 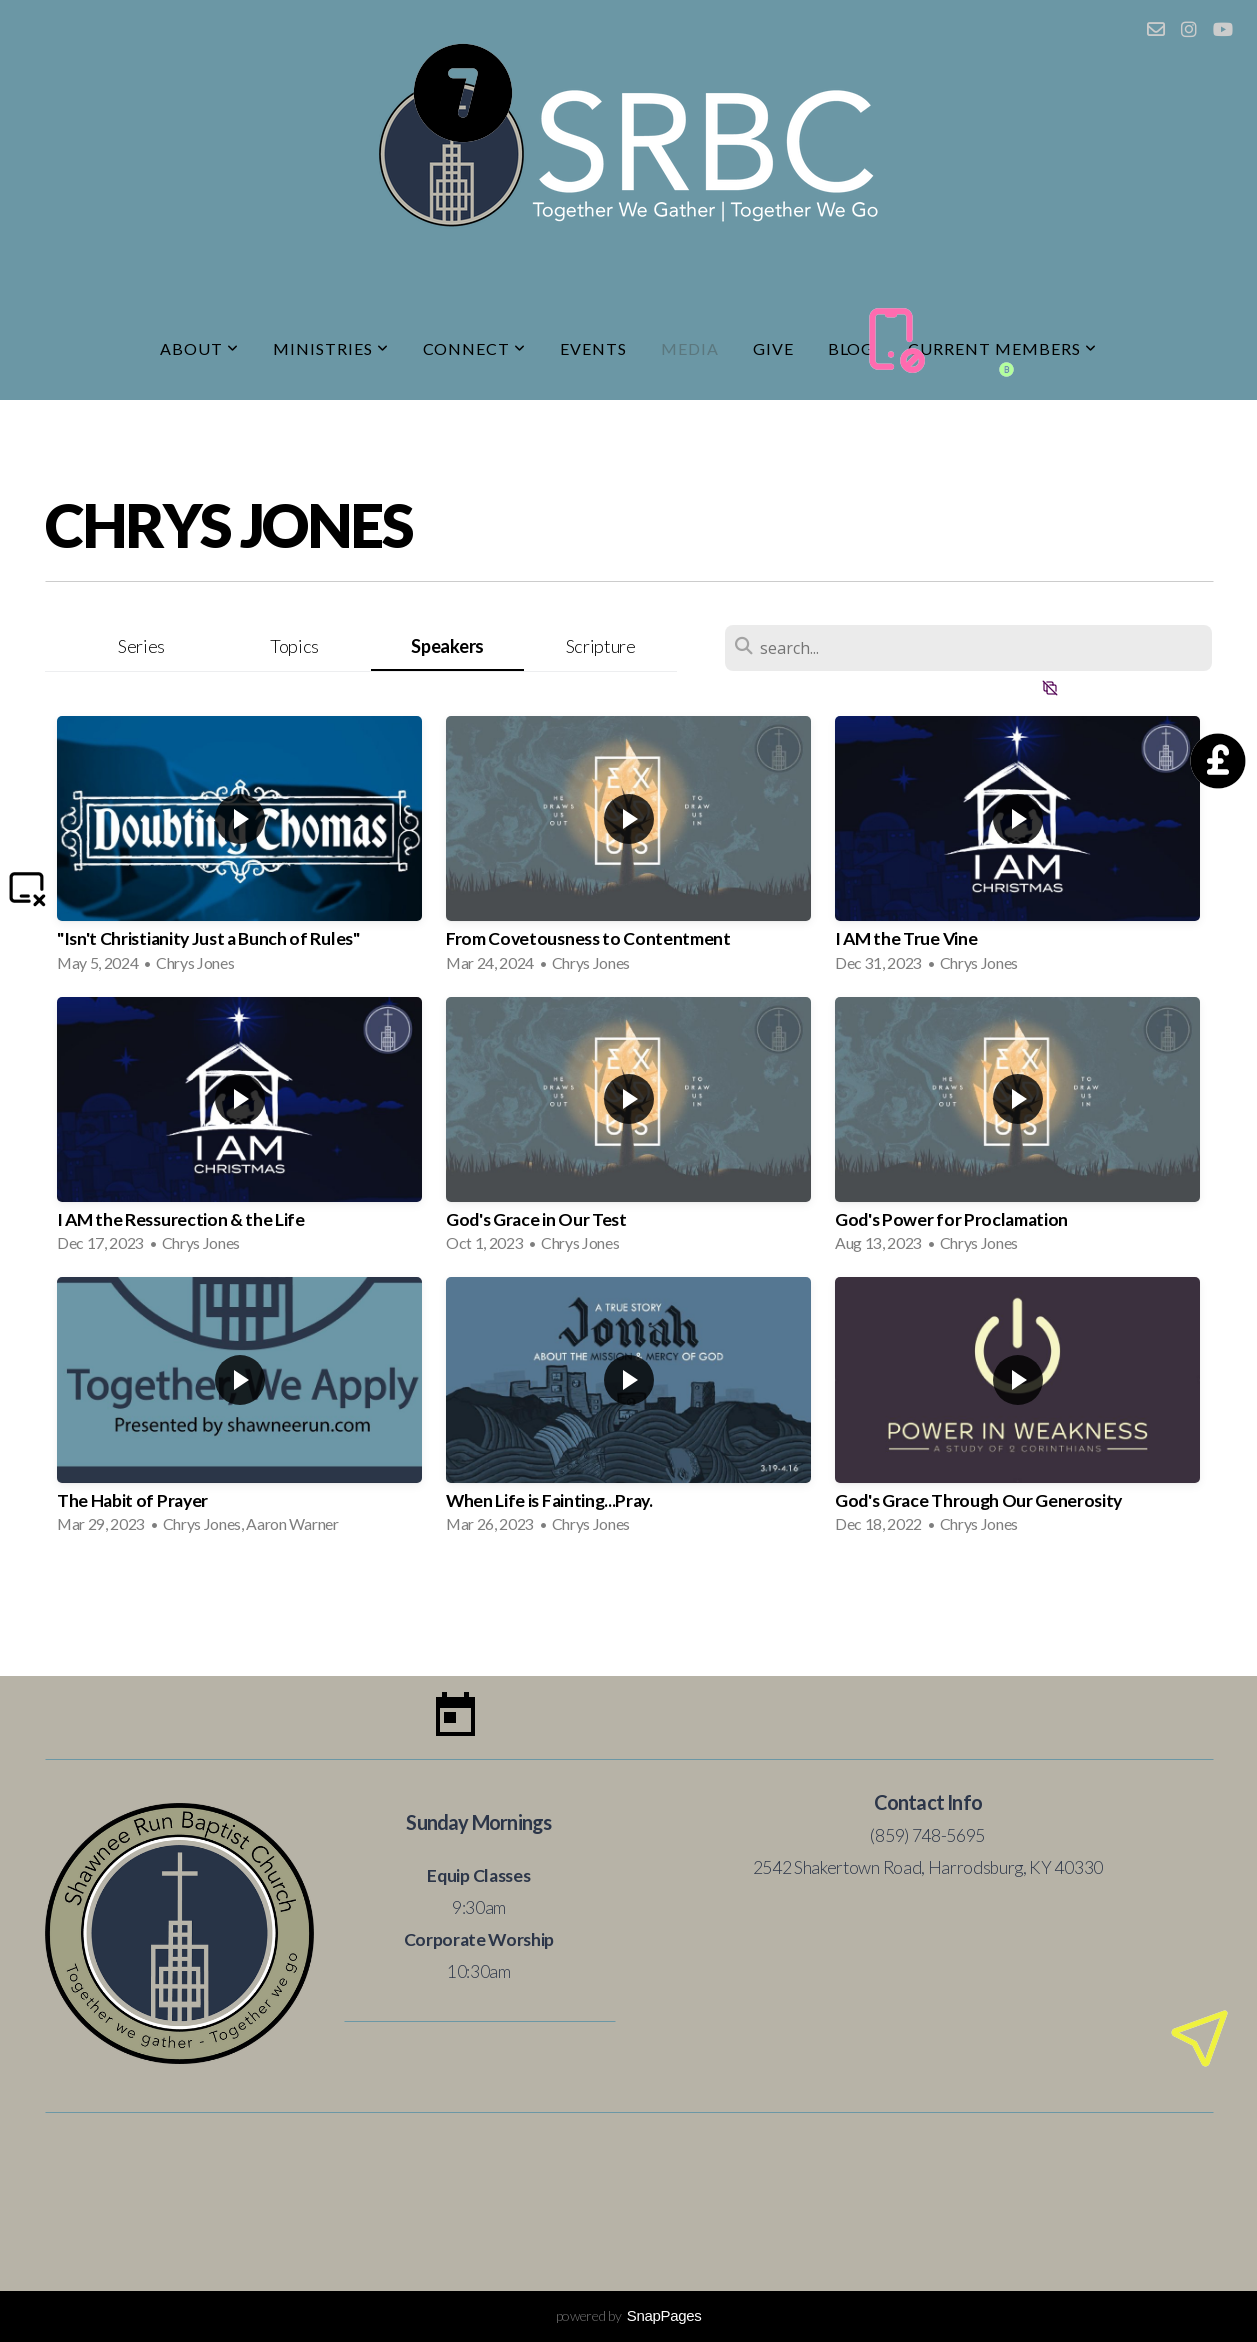 What do you see at coordinates (1006, 369) in the screenshot?
I see `xbox controller B button indicator` at bounding box center [1006, 369].